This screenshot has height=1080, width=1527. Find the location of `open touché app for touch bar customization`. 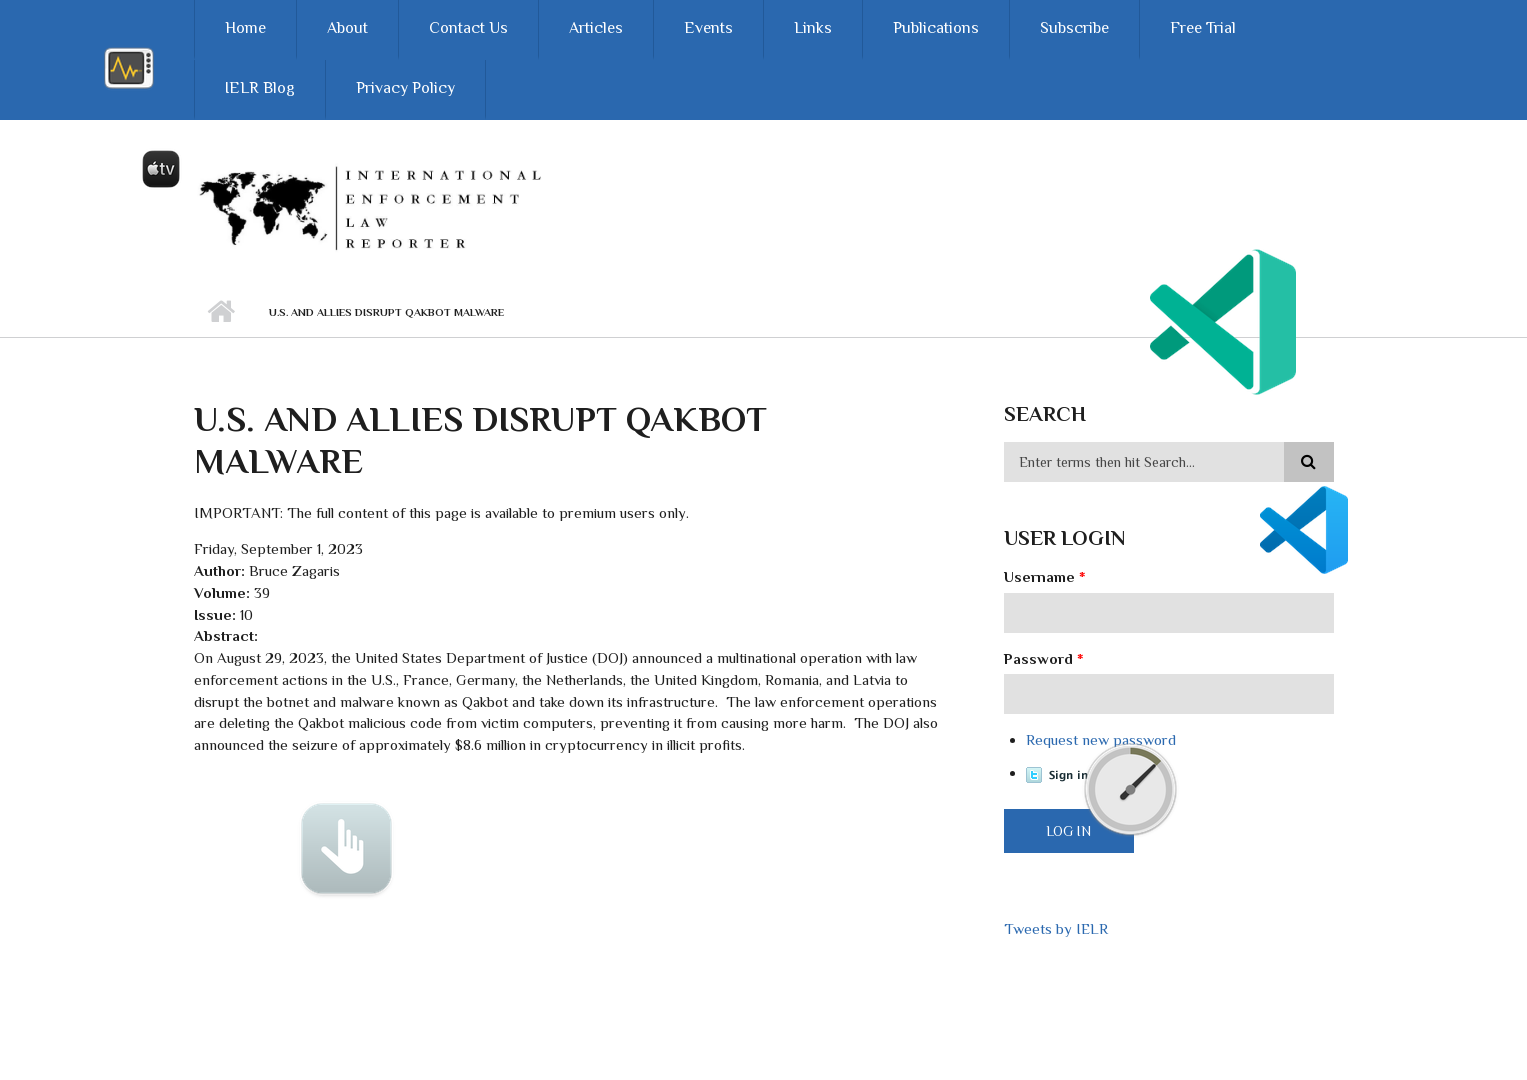

open touché app for touch bar customization is located at coordinates (346, 848).